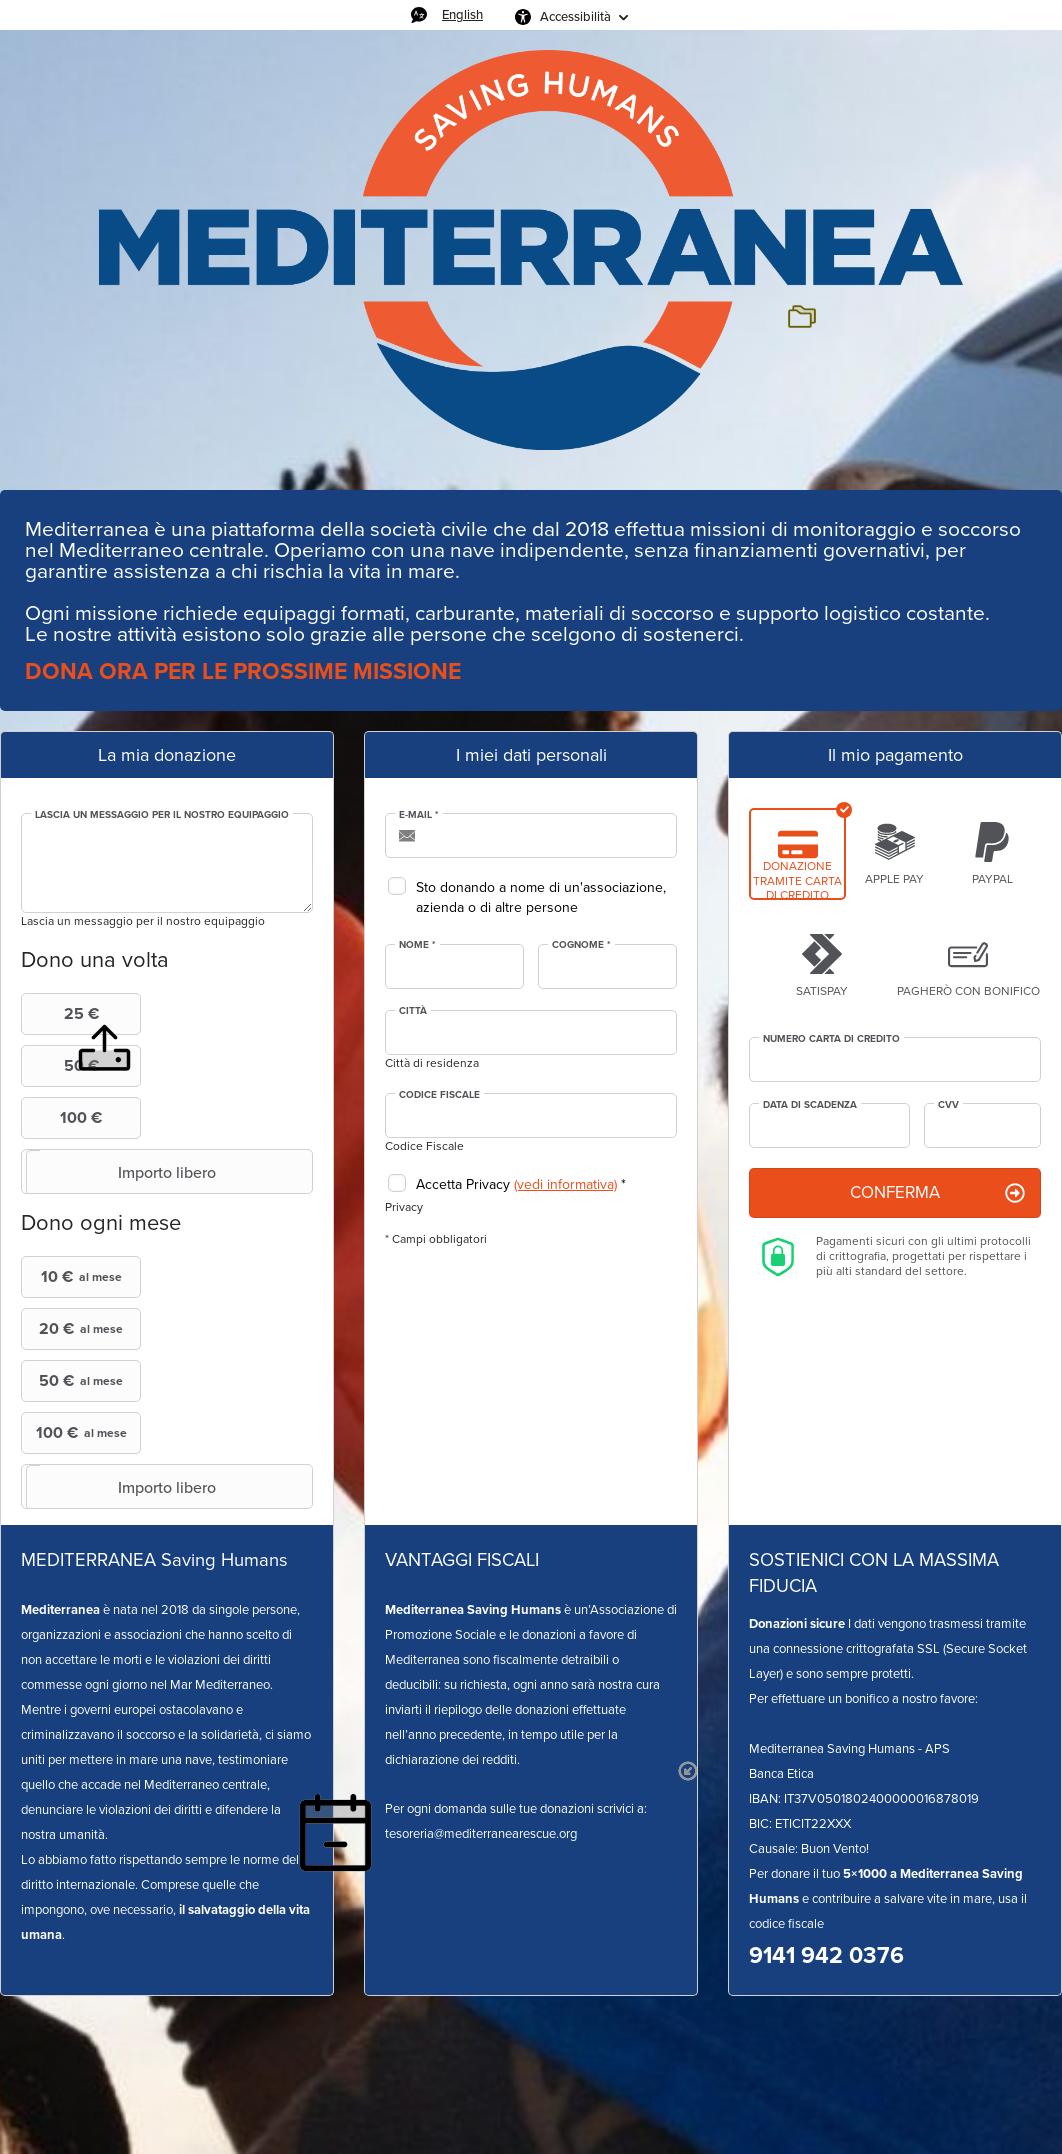 The height and width of the screenshot is (2154, 1062). I want to click on upload a file or document, so click(104, 1050).